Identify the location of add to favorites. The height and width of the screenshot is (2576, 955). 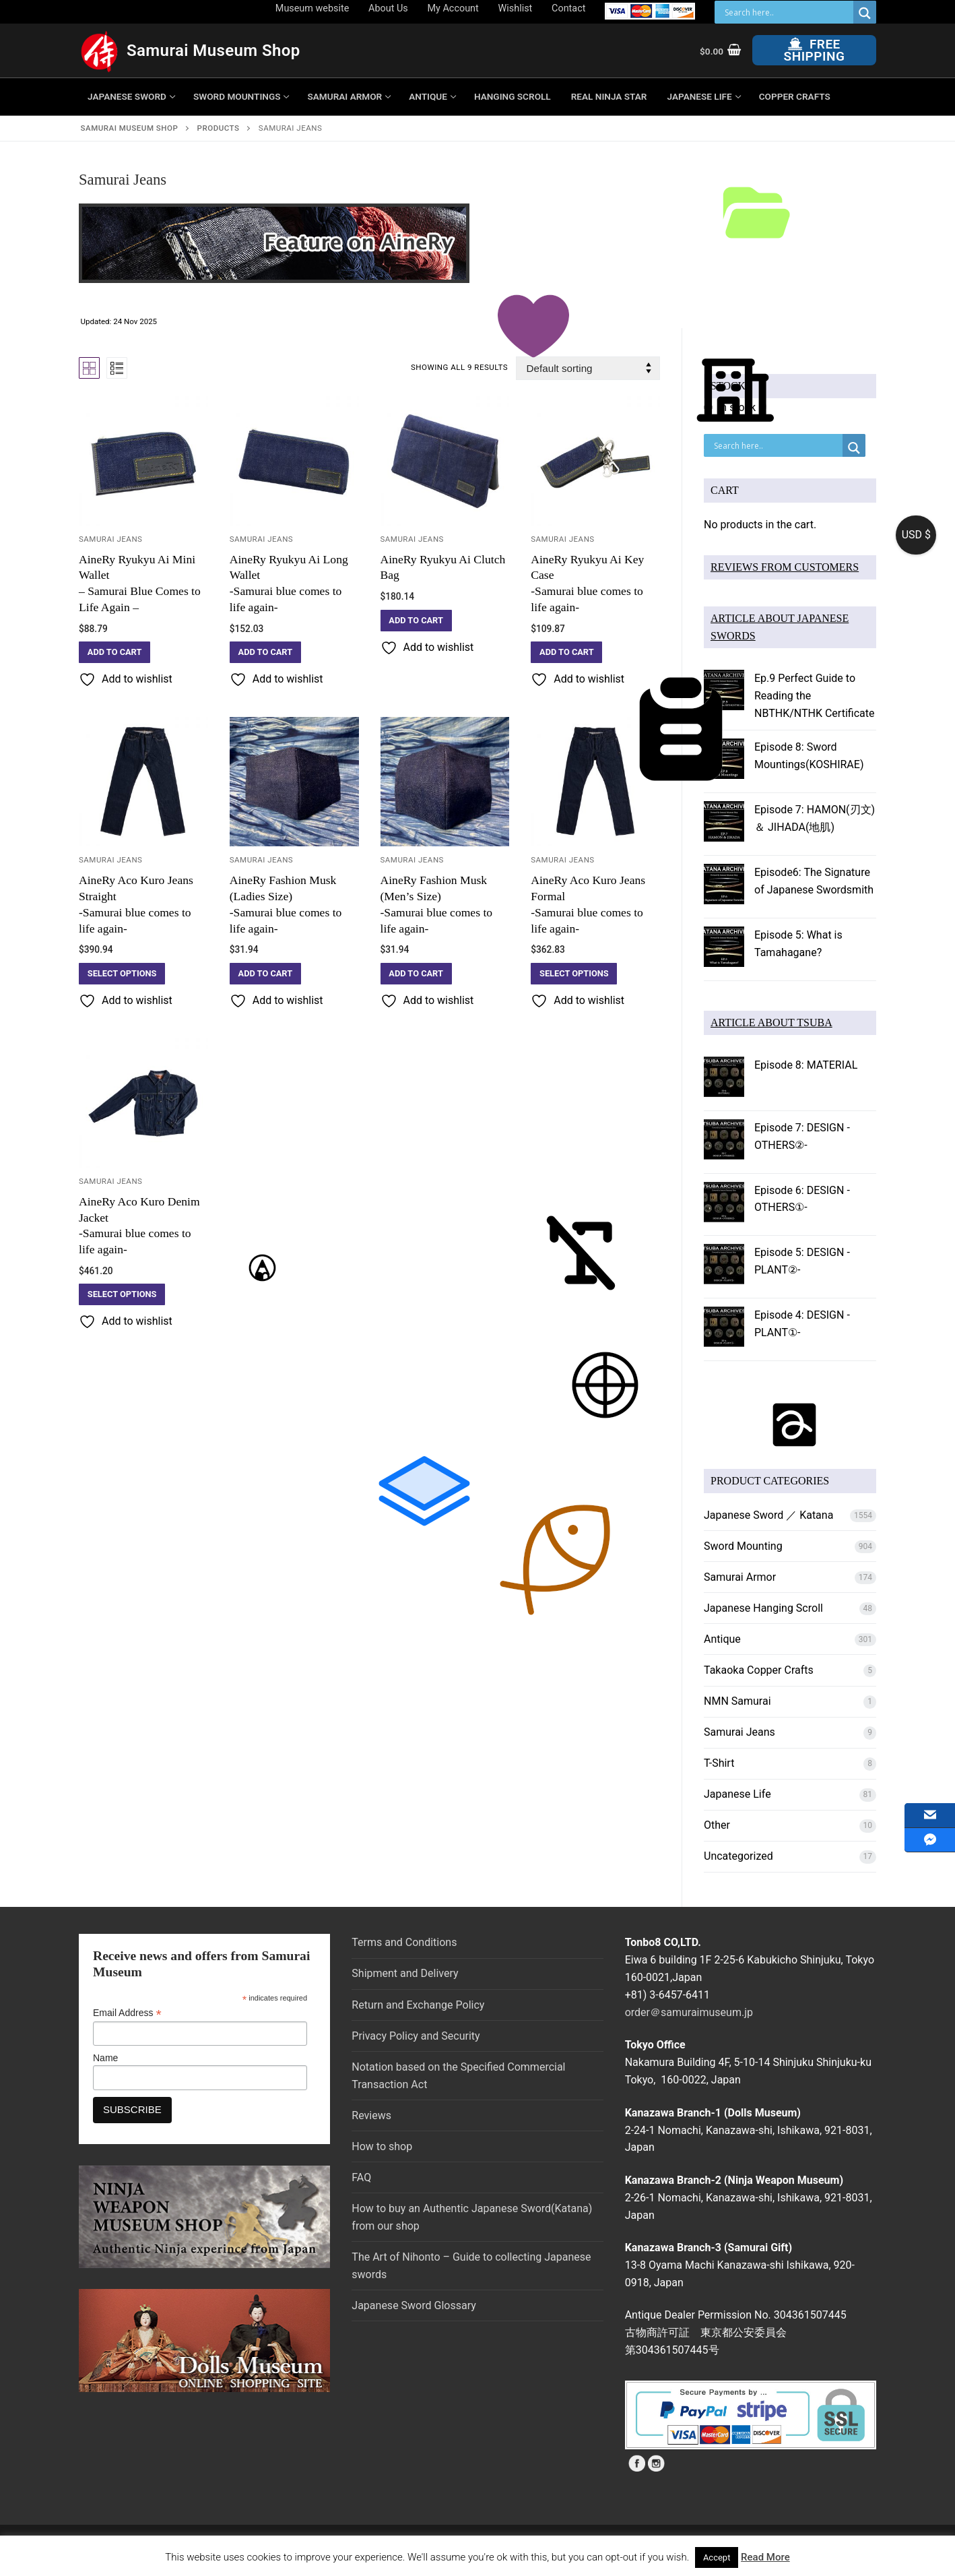
(533, 326).